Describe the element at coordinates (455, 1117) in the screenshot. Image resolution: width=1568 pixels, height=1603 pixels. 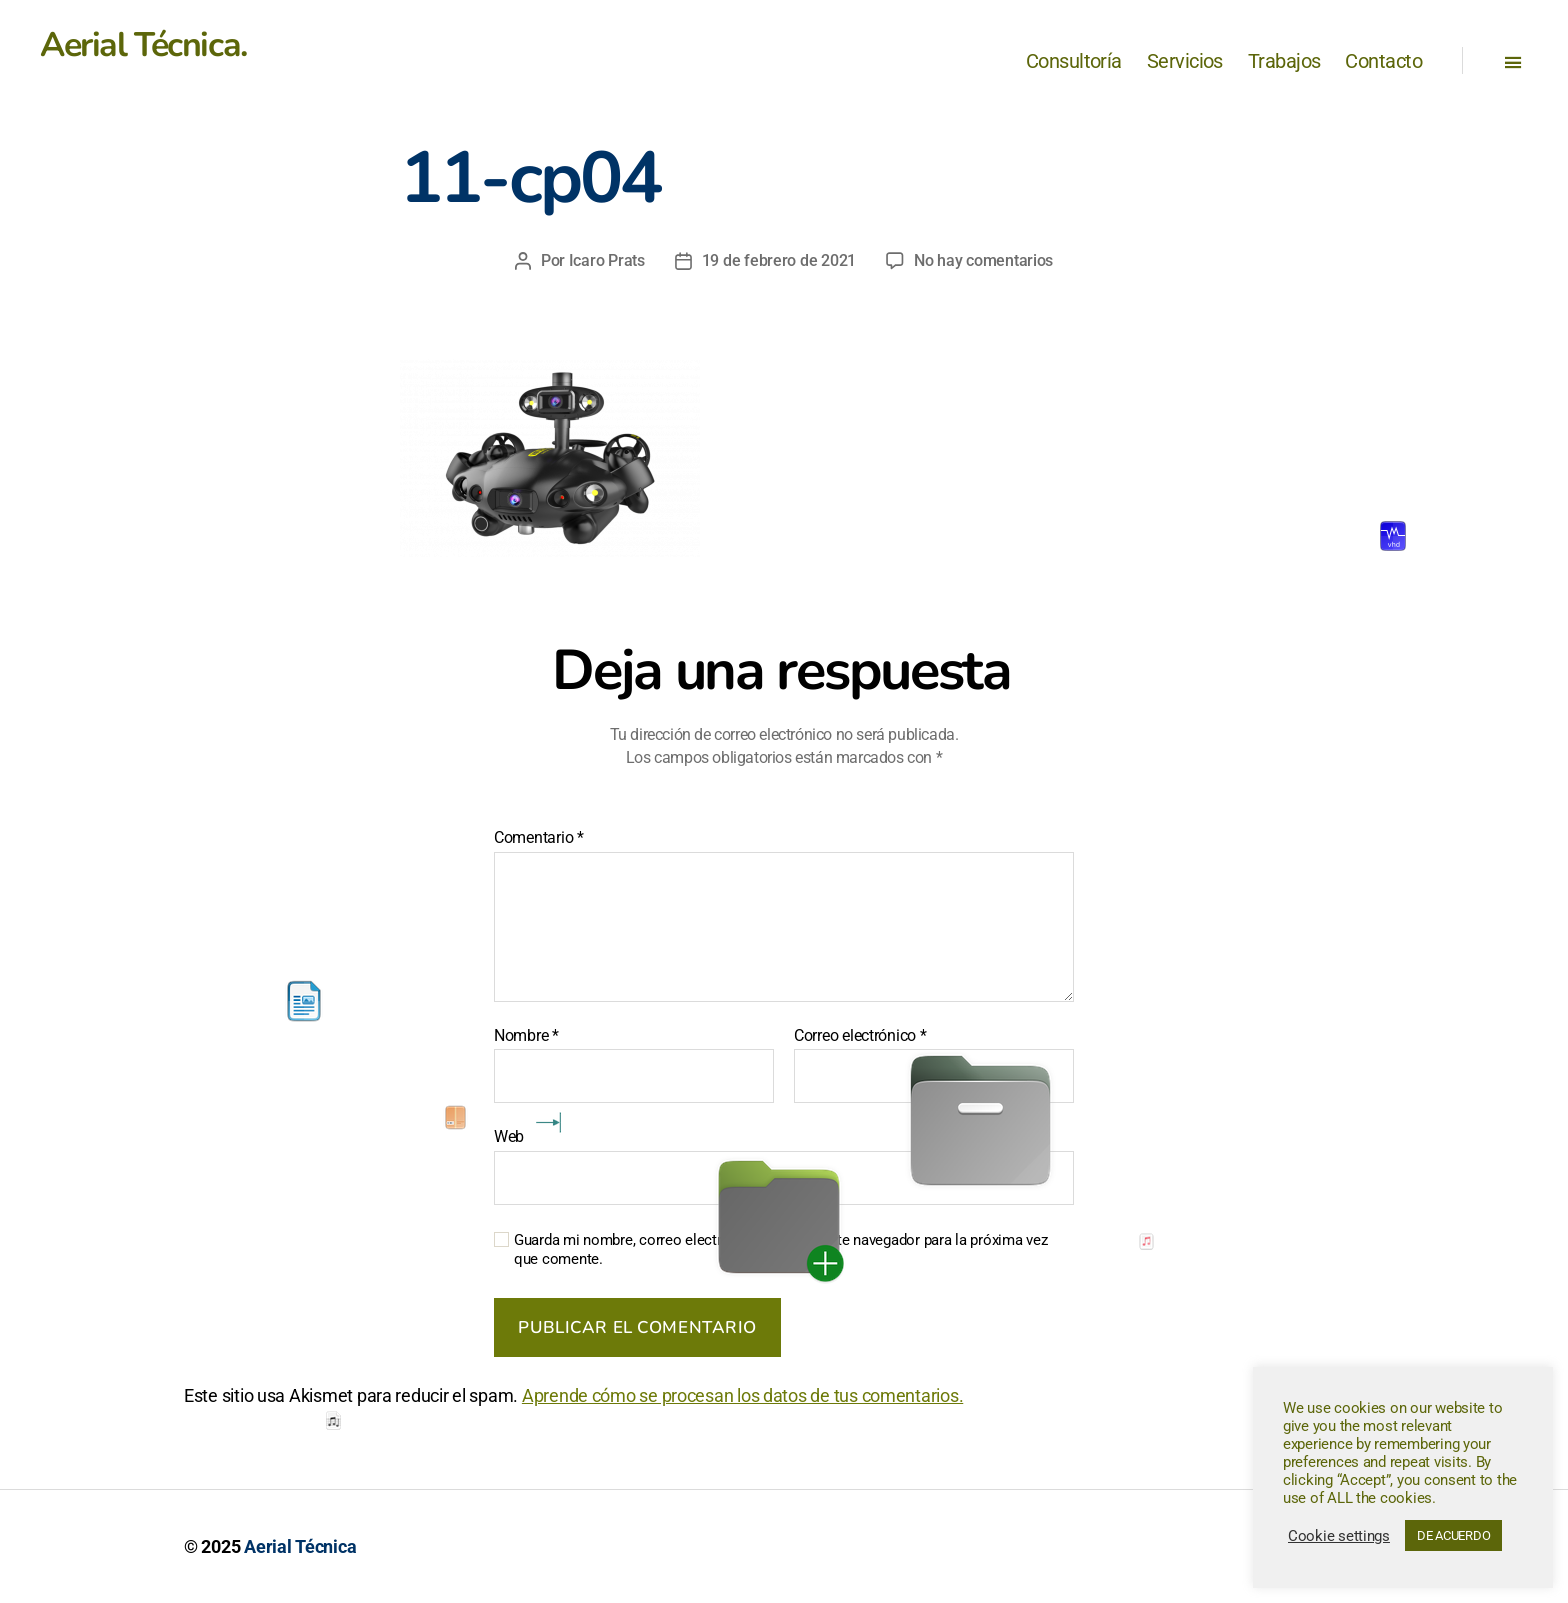
I see `a compressed archive or package file` at that location.